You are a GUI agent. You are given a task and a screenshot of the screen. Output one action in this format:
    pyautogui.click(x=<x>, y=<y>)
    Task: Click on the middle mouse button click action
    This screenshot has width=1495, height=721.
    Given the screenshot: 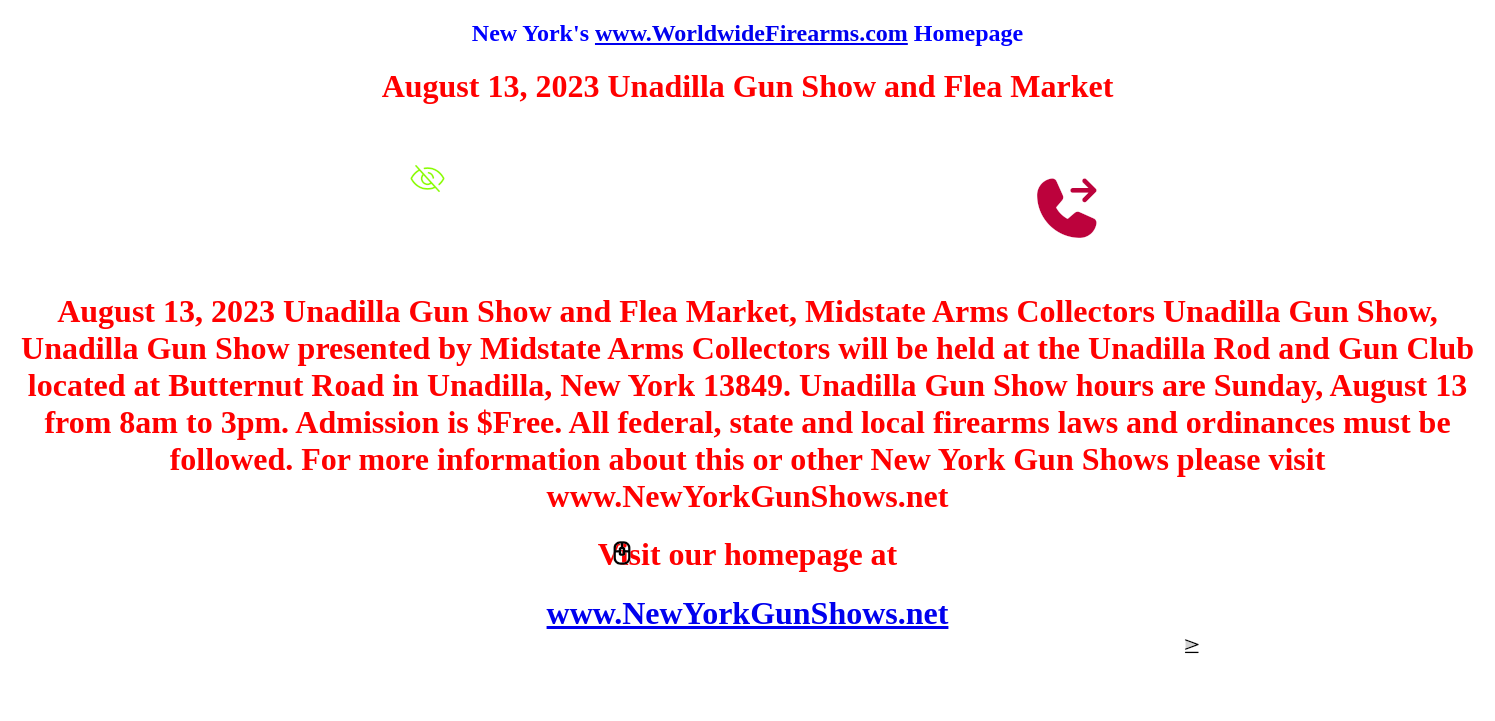 What is the action you would take?
    pyautogui.click(x=622, y=553)
    